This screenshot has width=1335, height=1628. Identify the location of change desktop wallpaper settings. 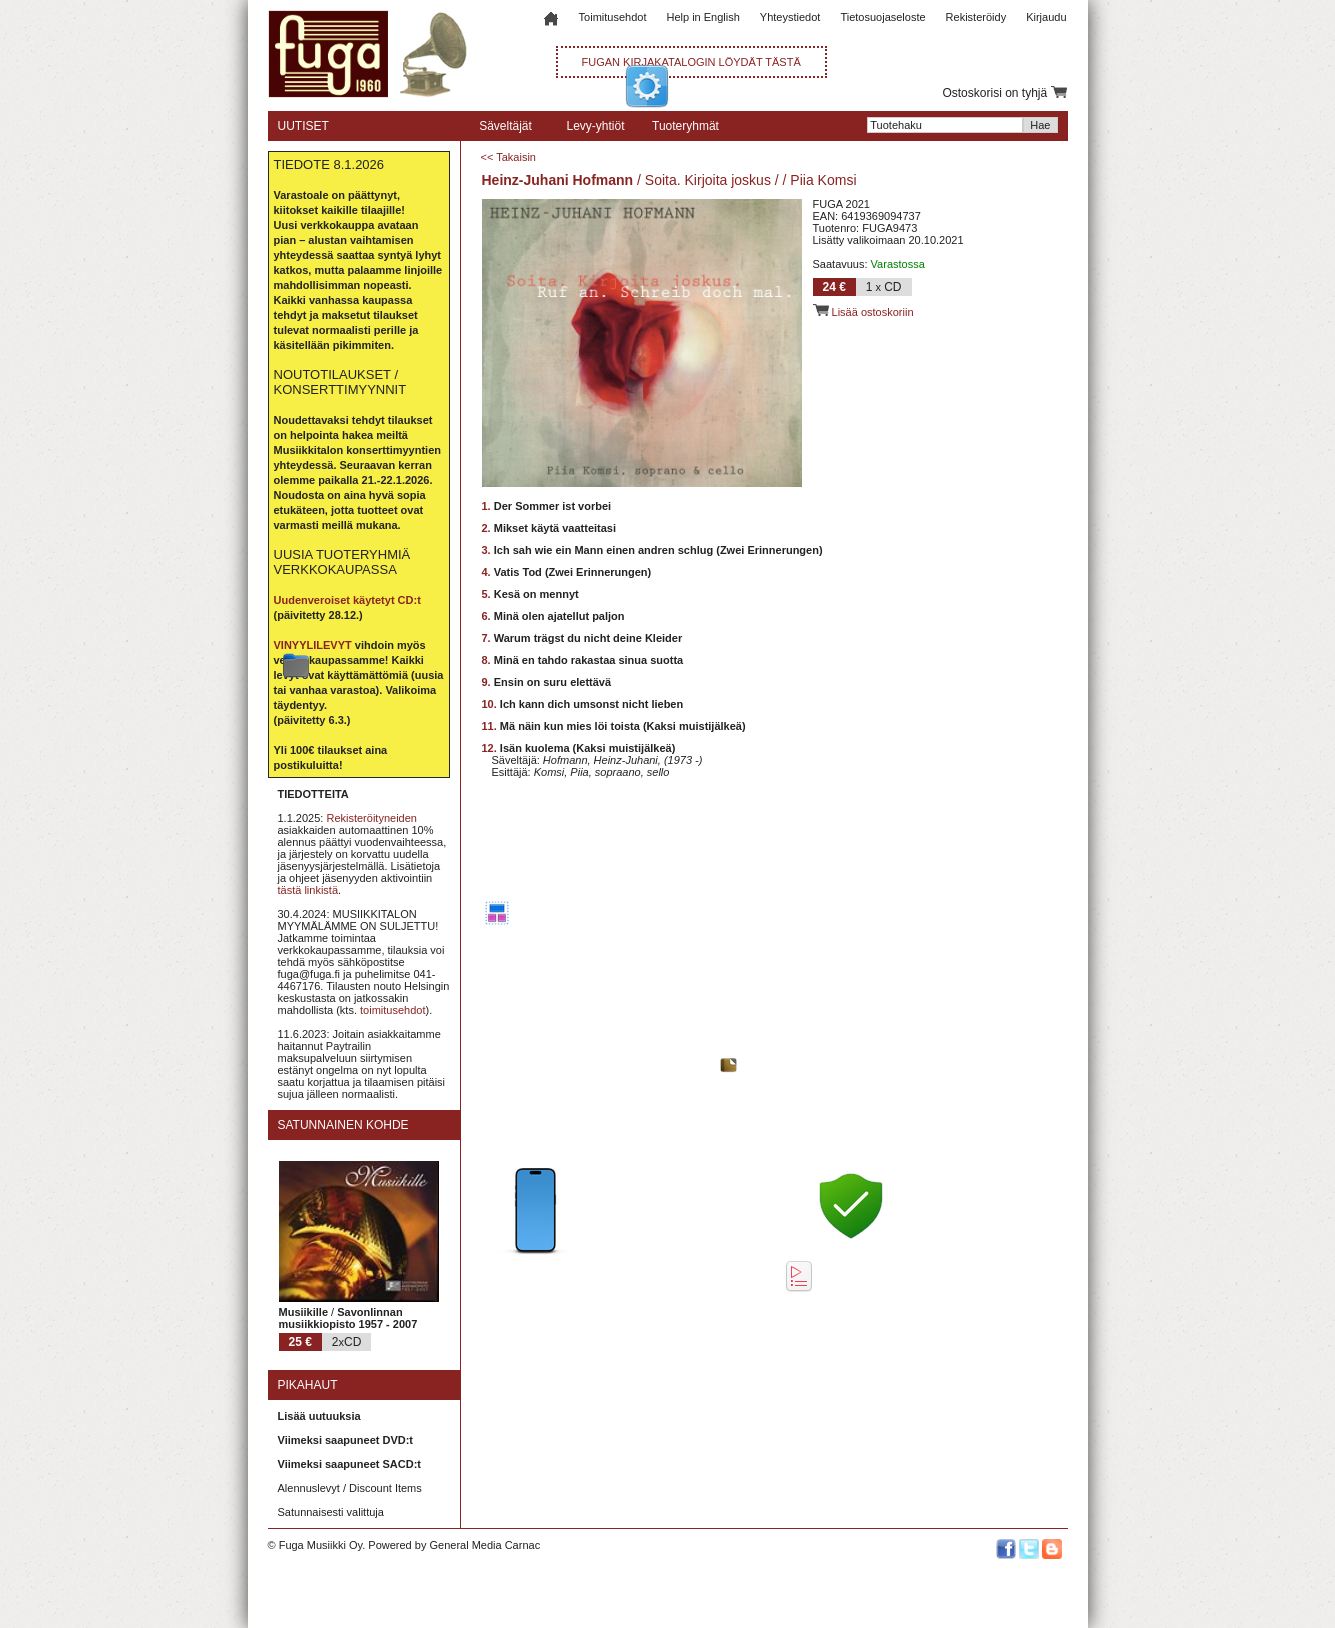
(728, 1064).